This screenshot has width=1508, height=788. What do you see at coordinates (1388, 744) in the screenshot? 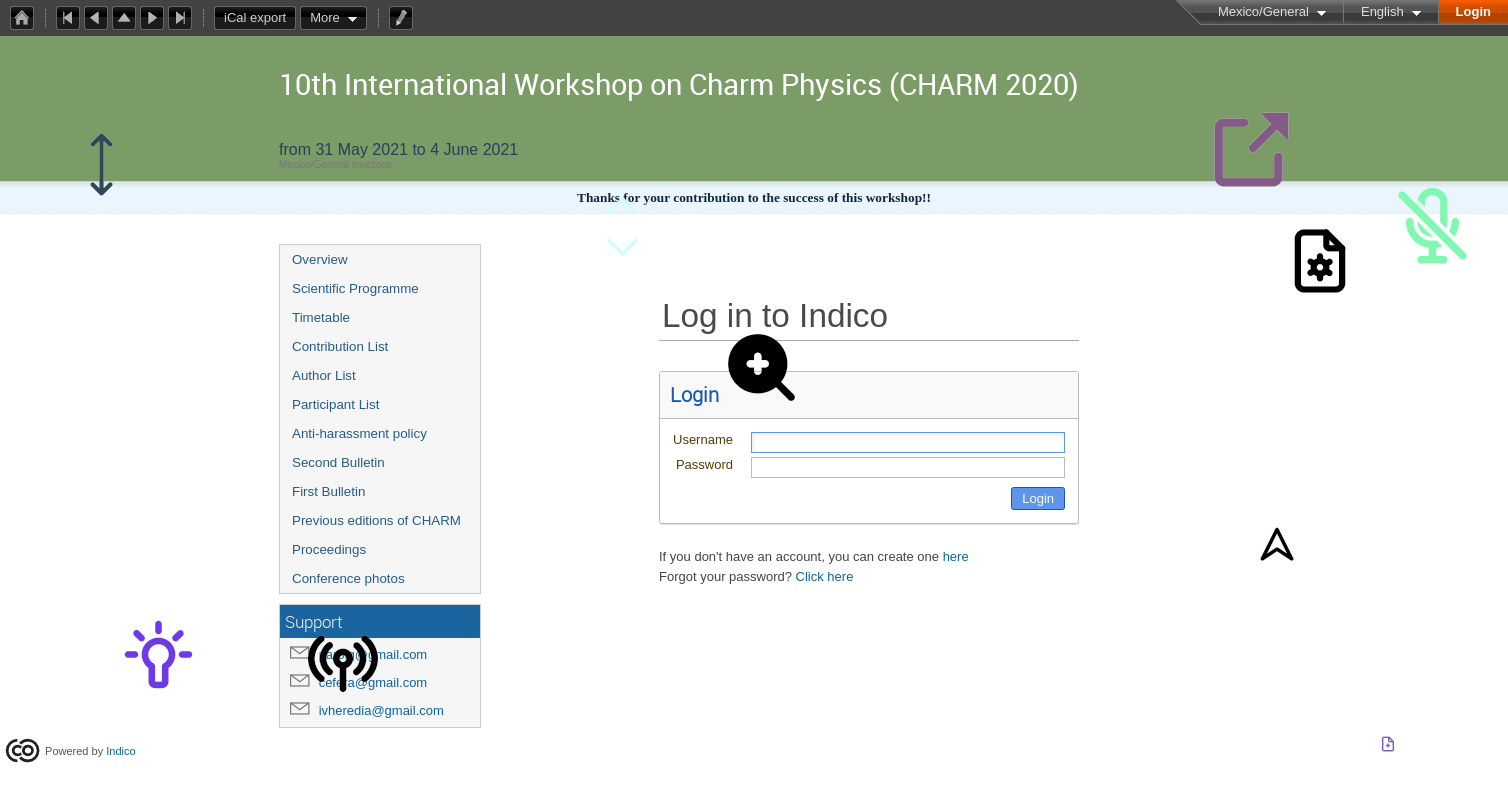
I see `create a new file` at bounding box center [1388, 744].